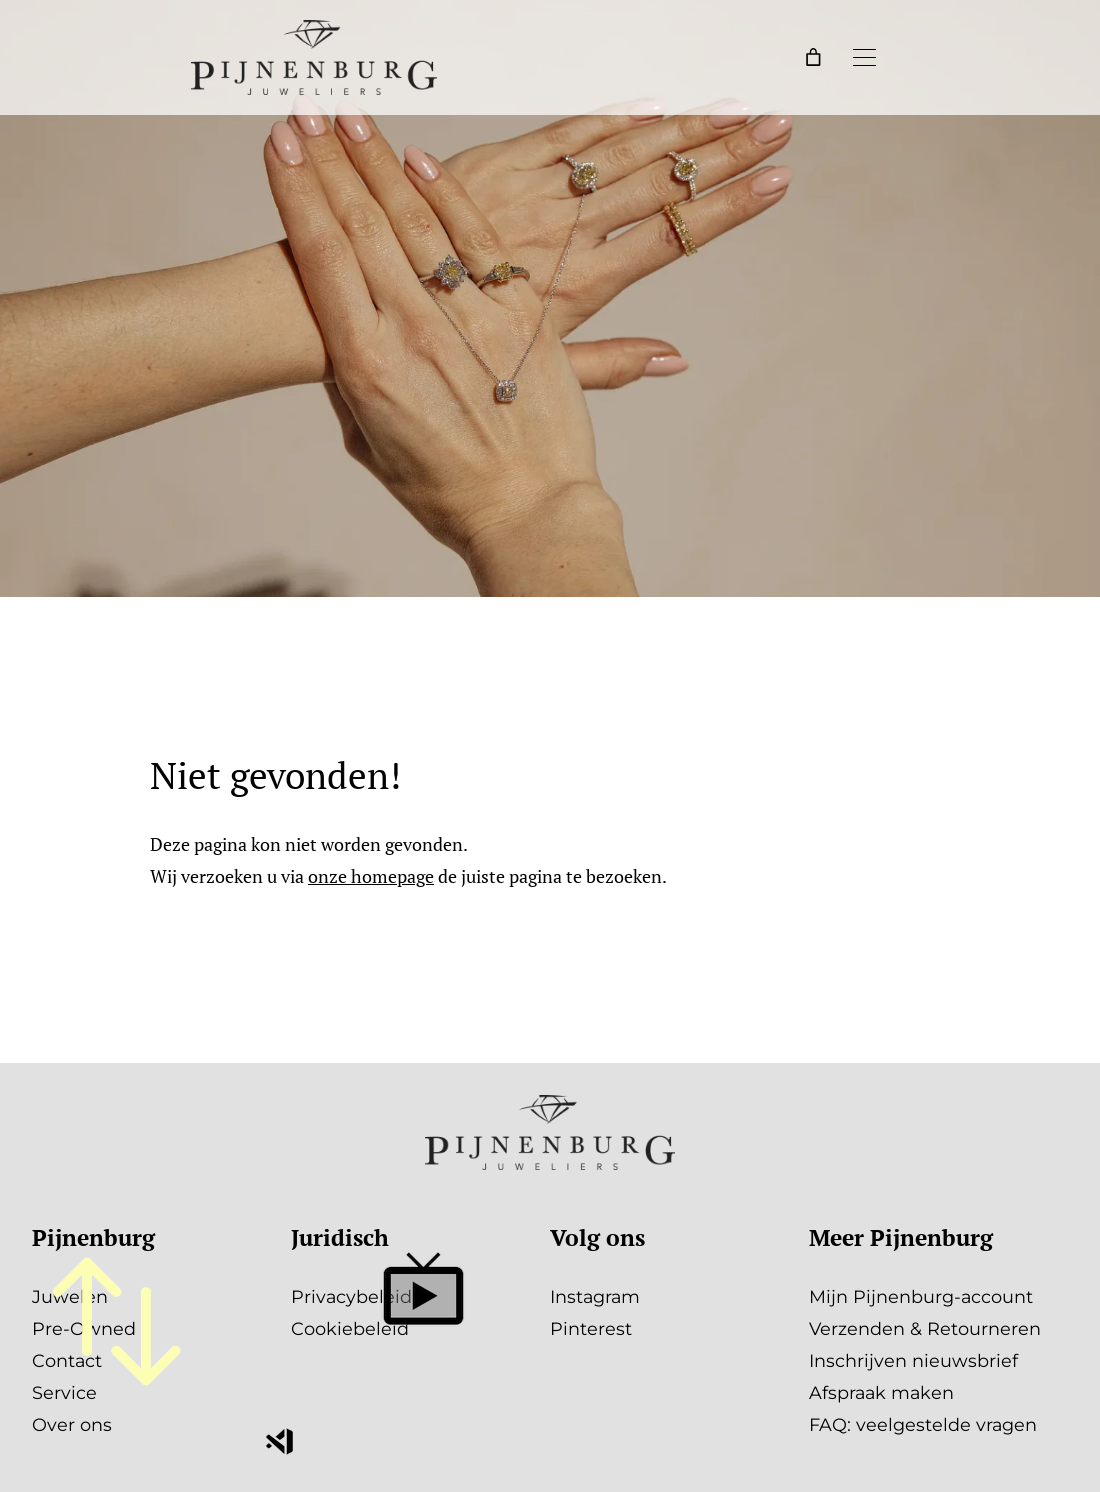  I want to click on sort items in ascending or descending order, so click(116, 1321).